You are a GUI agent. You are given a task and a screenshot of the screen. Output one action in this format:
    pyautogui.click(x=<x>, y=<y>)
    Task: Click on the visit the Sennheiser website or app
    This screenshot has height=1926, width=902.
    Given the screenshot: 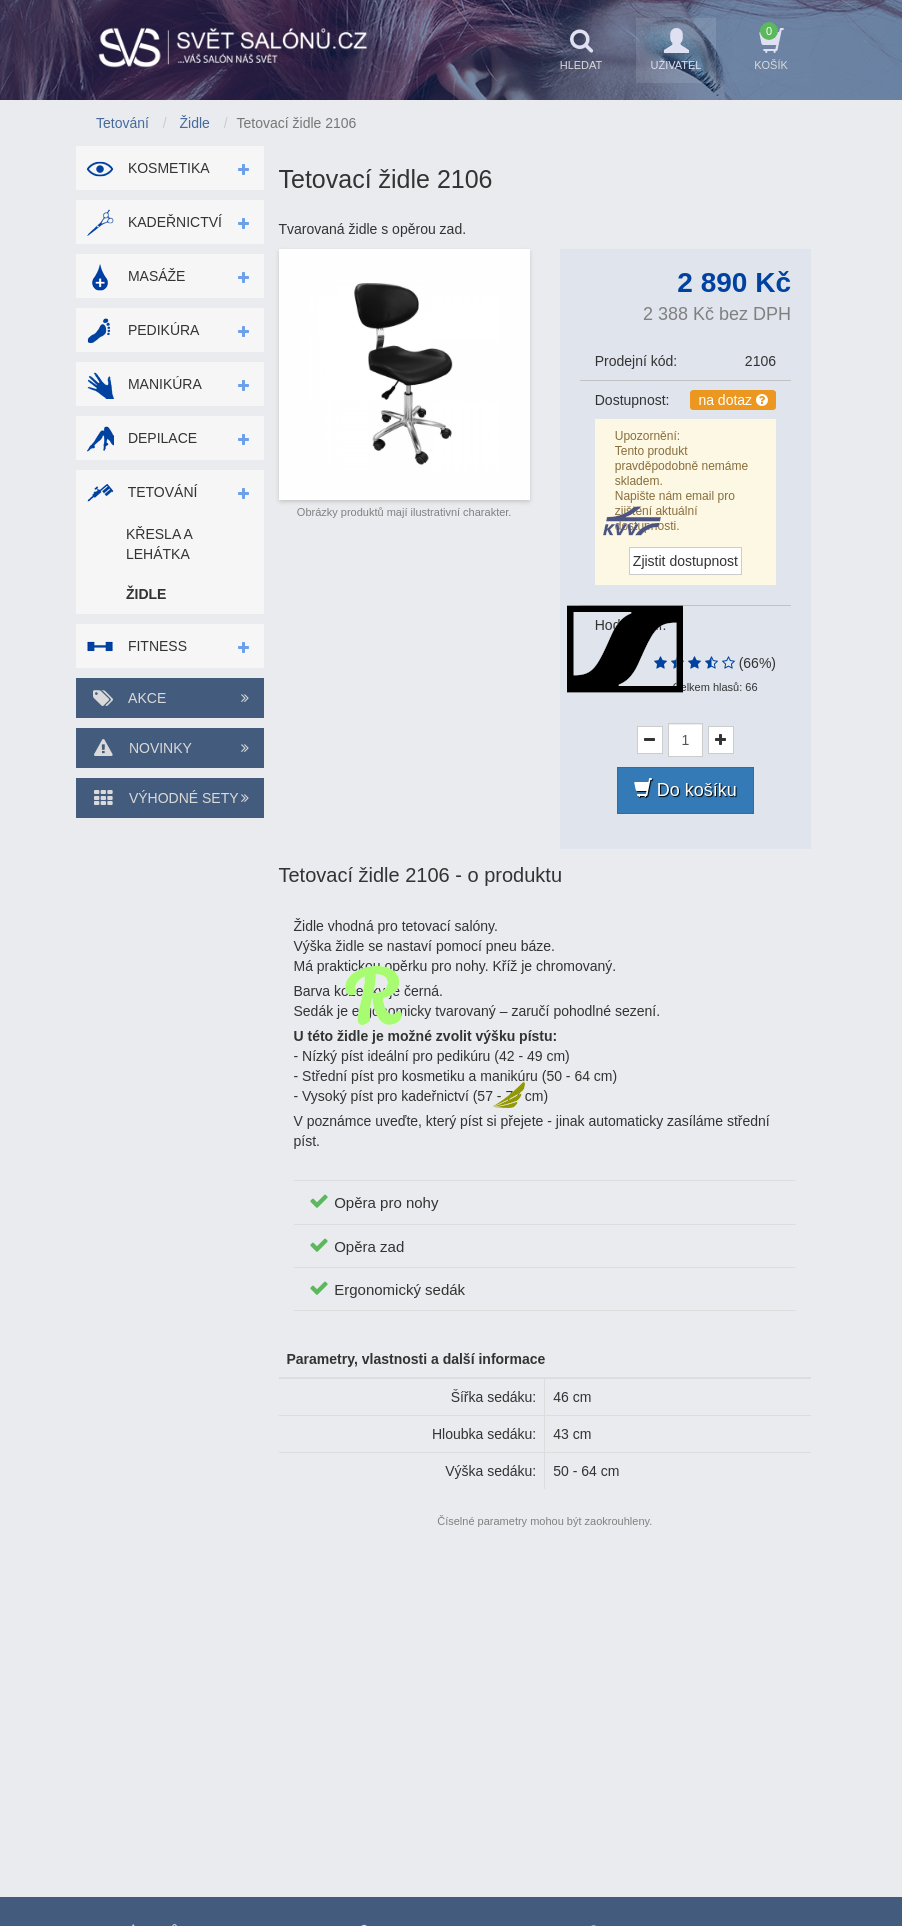 What is the action you would take?
    pyautogui.click(x=625, y=649)
    